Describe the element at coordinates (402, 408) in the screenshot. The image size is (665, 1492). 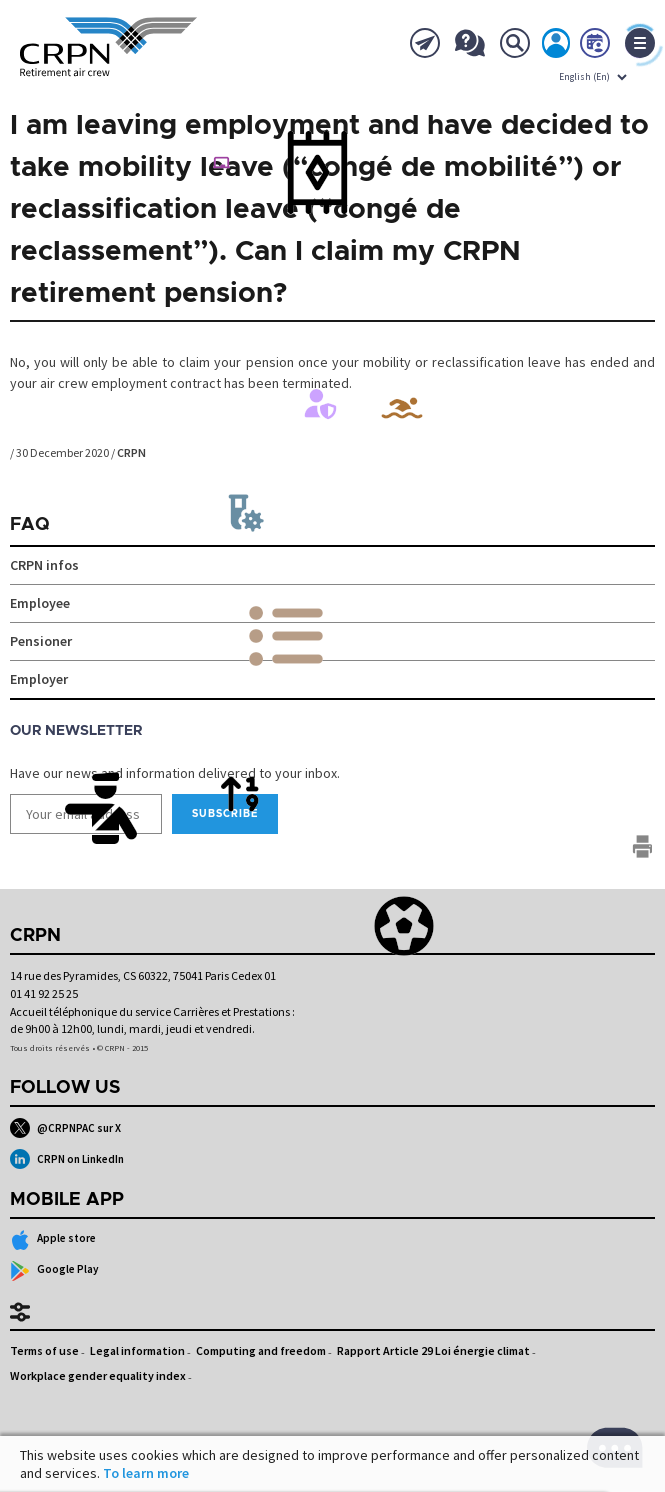
I see `access swimming pool or aquatic facilities` at that location.